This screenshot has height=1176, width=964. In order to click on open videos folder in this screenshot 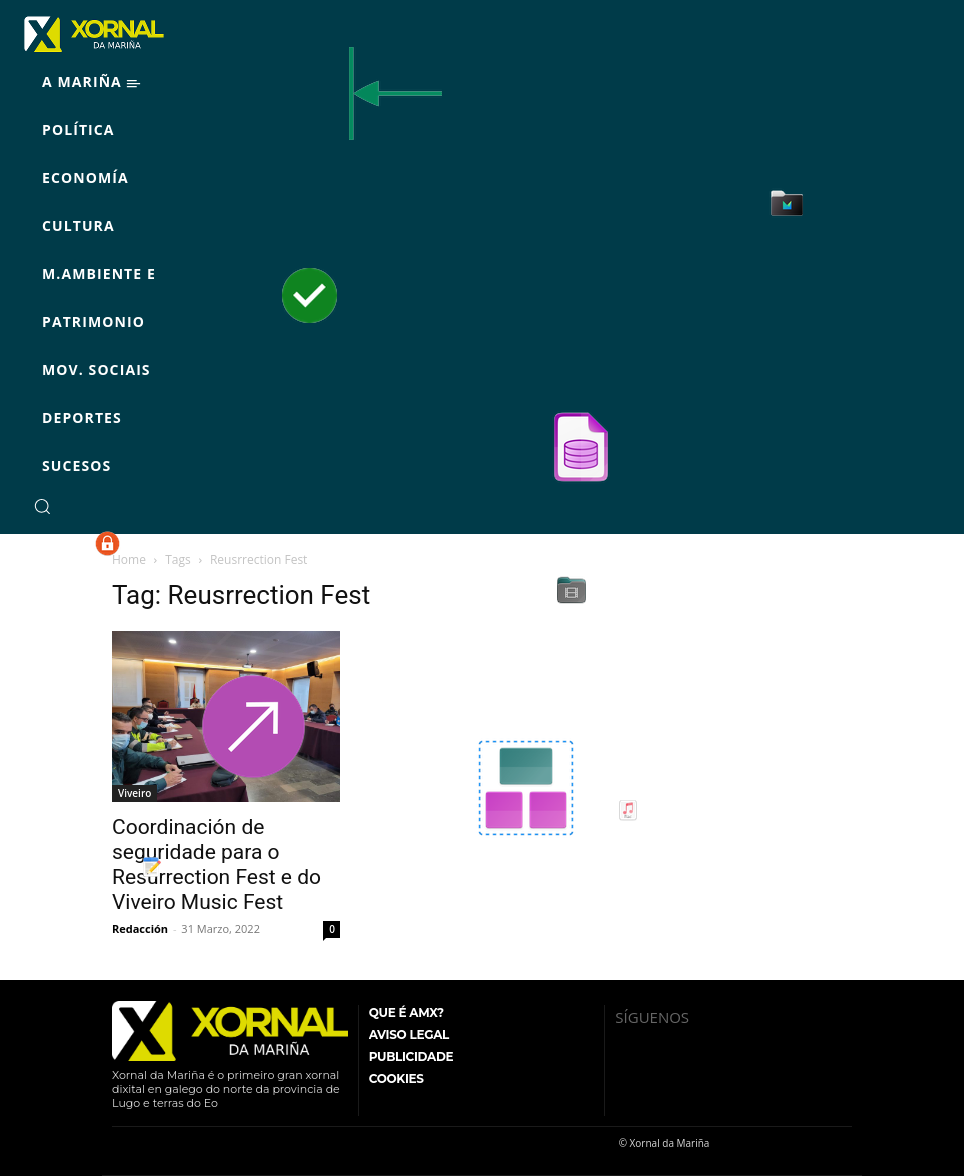, I will do `click(571, 589)`.